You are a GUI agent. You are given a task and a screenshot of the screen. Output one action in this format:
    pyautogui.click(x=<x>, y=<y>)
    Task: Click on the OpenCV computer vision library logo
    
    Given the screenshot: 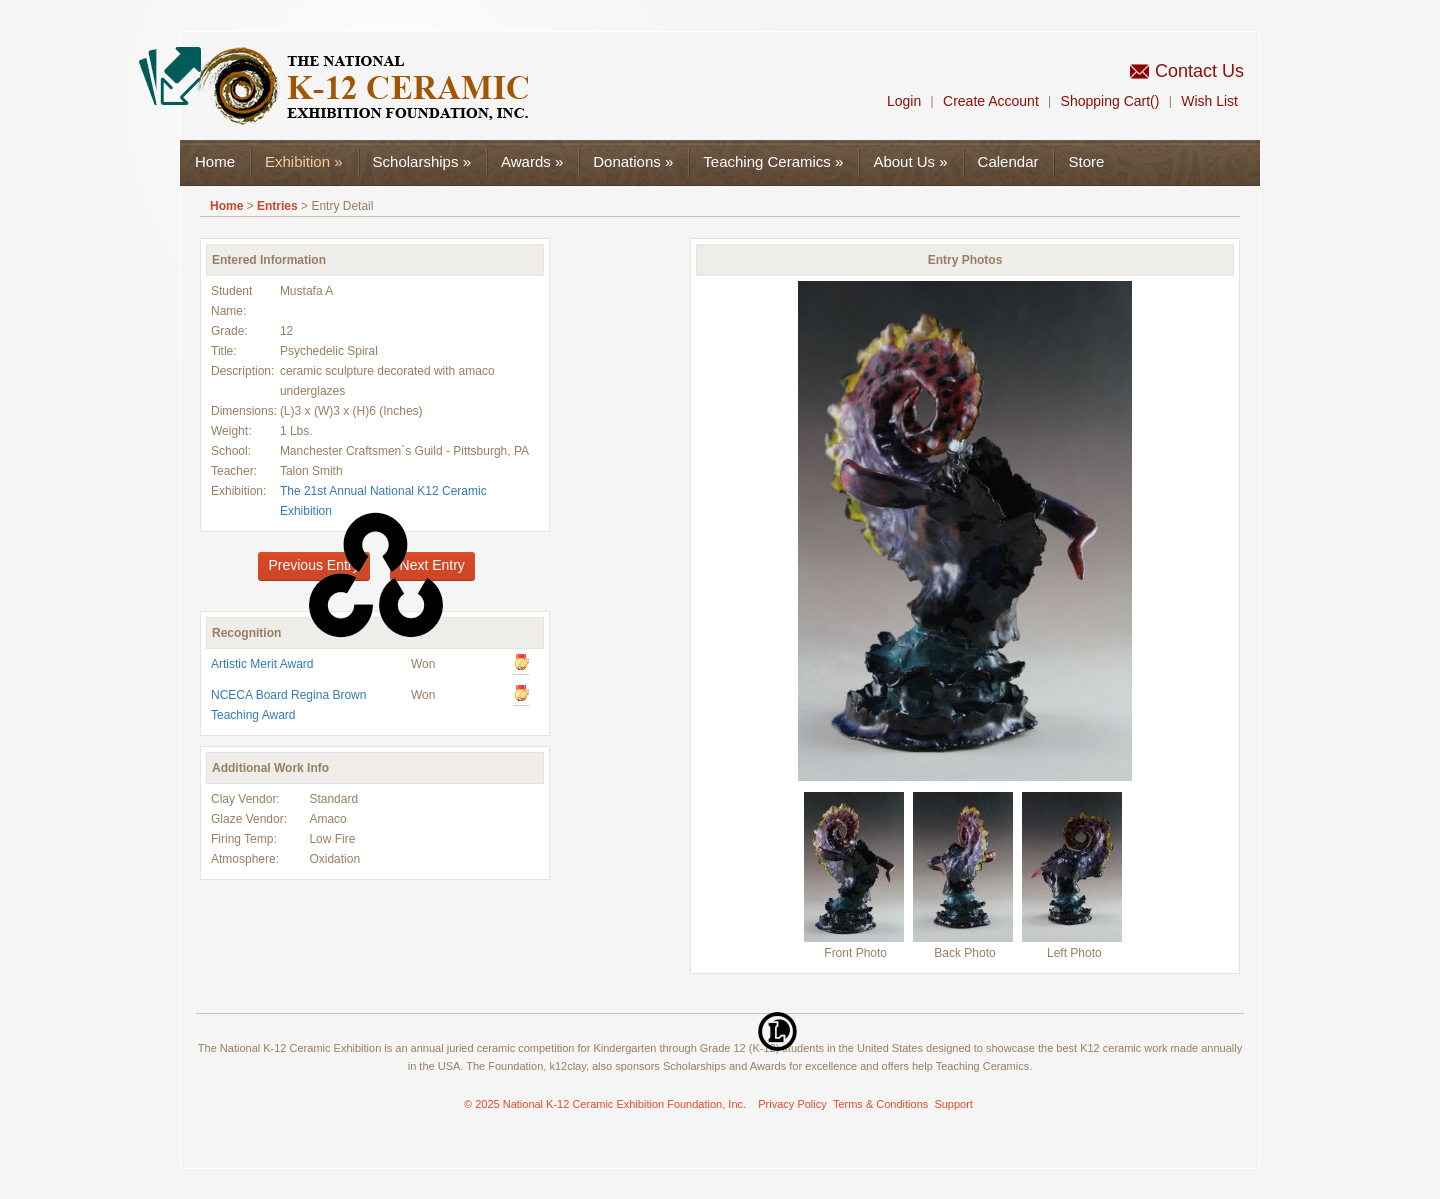 What is the action you would take?
    pyautogui.click(x=376, y=575)
    